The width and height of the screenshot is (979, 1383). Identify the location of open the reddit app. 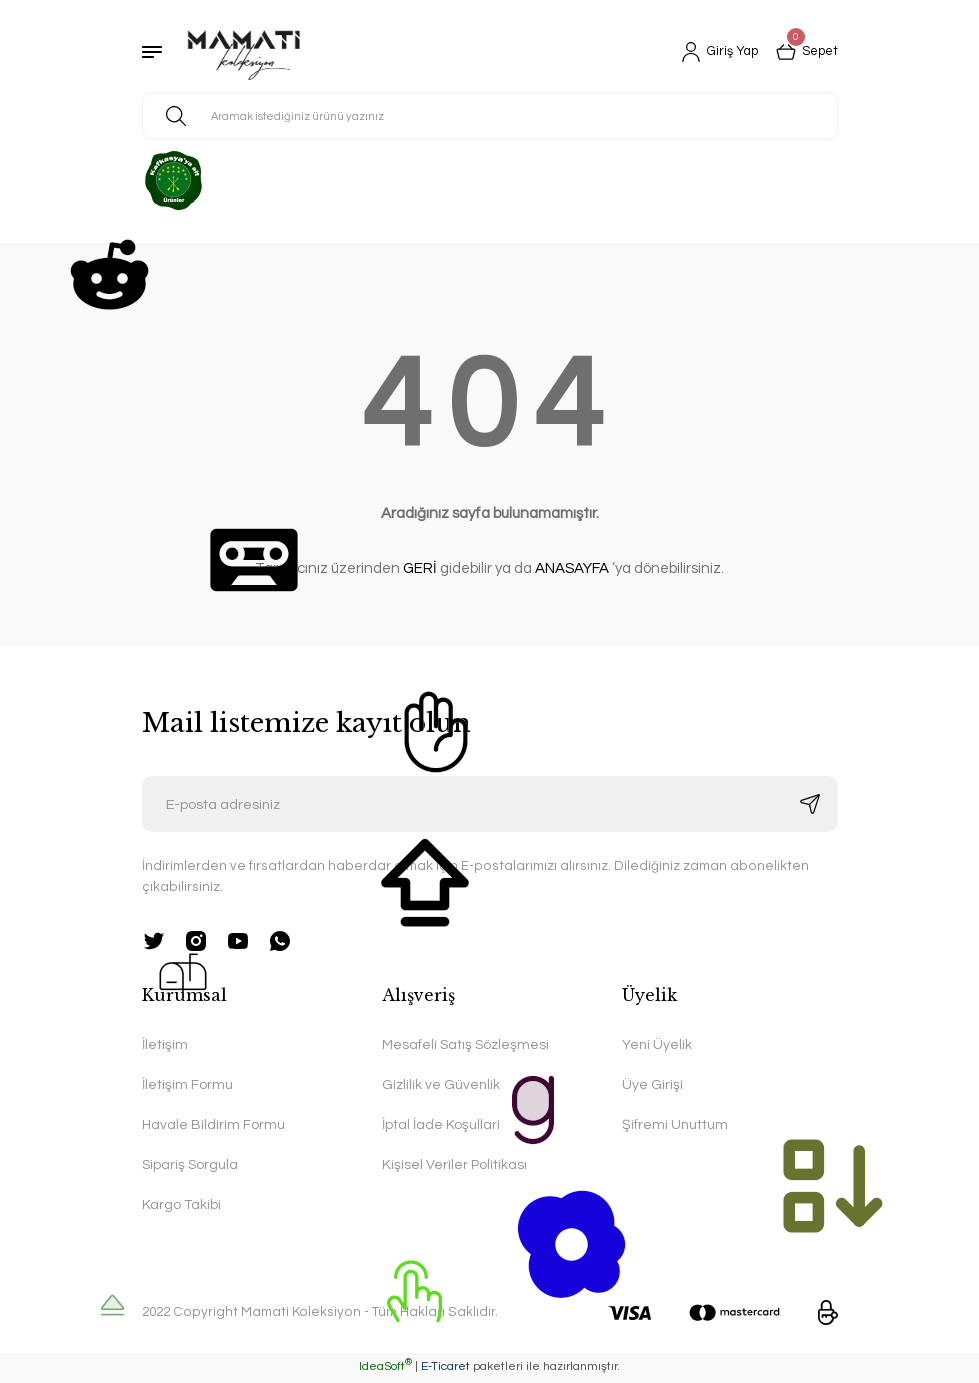
(109, 278).